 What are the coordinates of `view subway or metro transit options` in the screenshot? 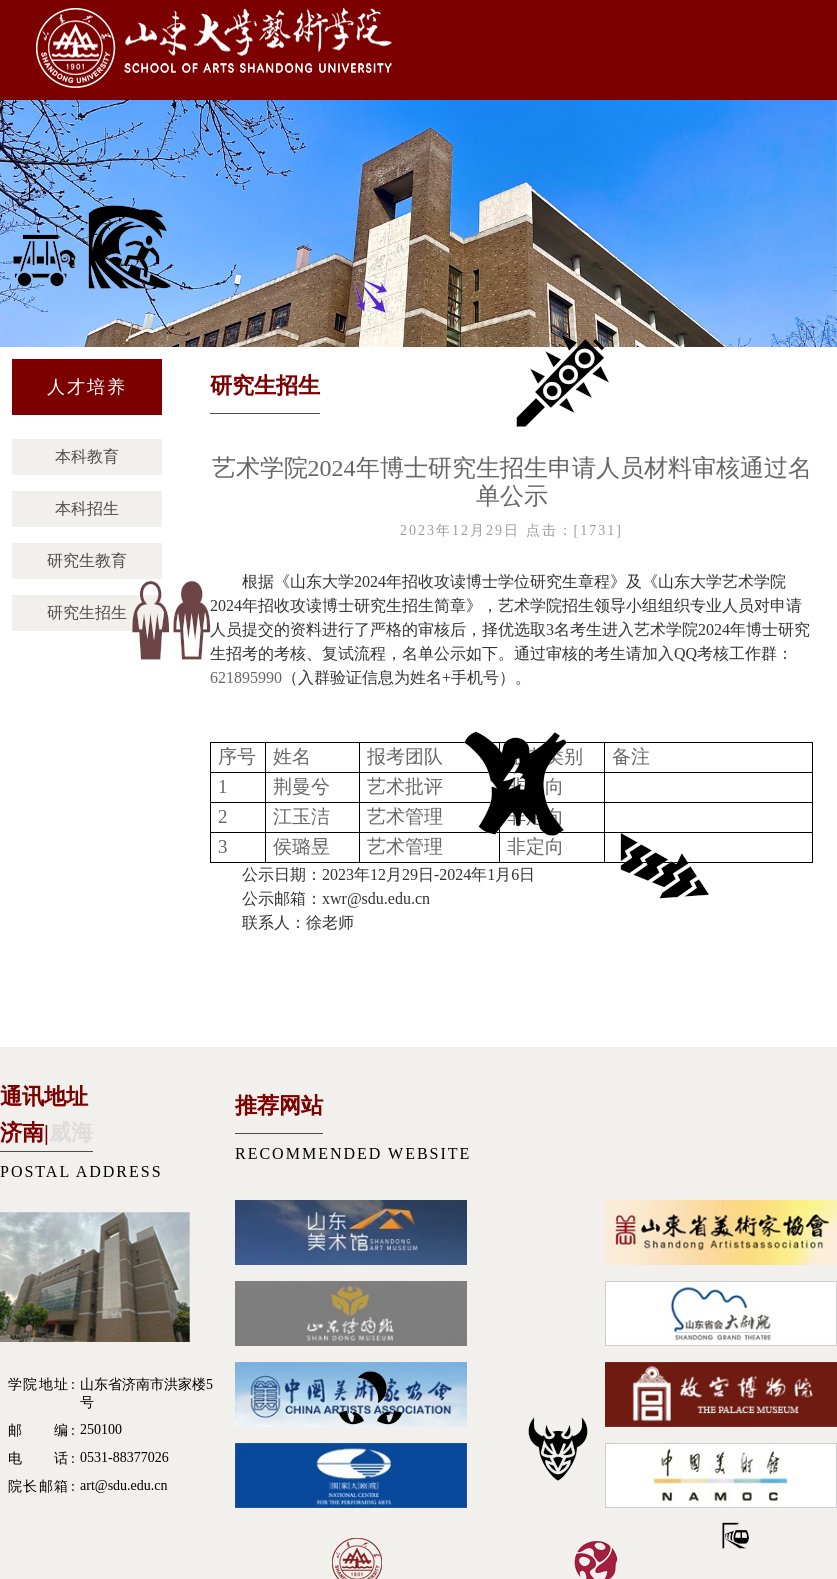 It's located at (735, 1535).